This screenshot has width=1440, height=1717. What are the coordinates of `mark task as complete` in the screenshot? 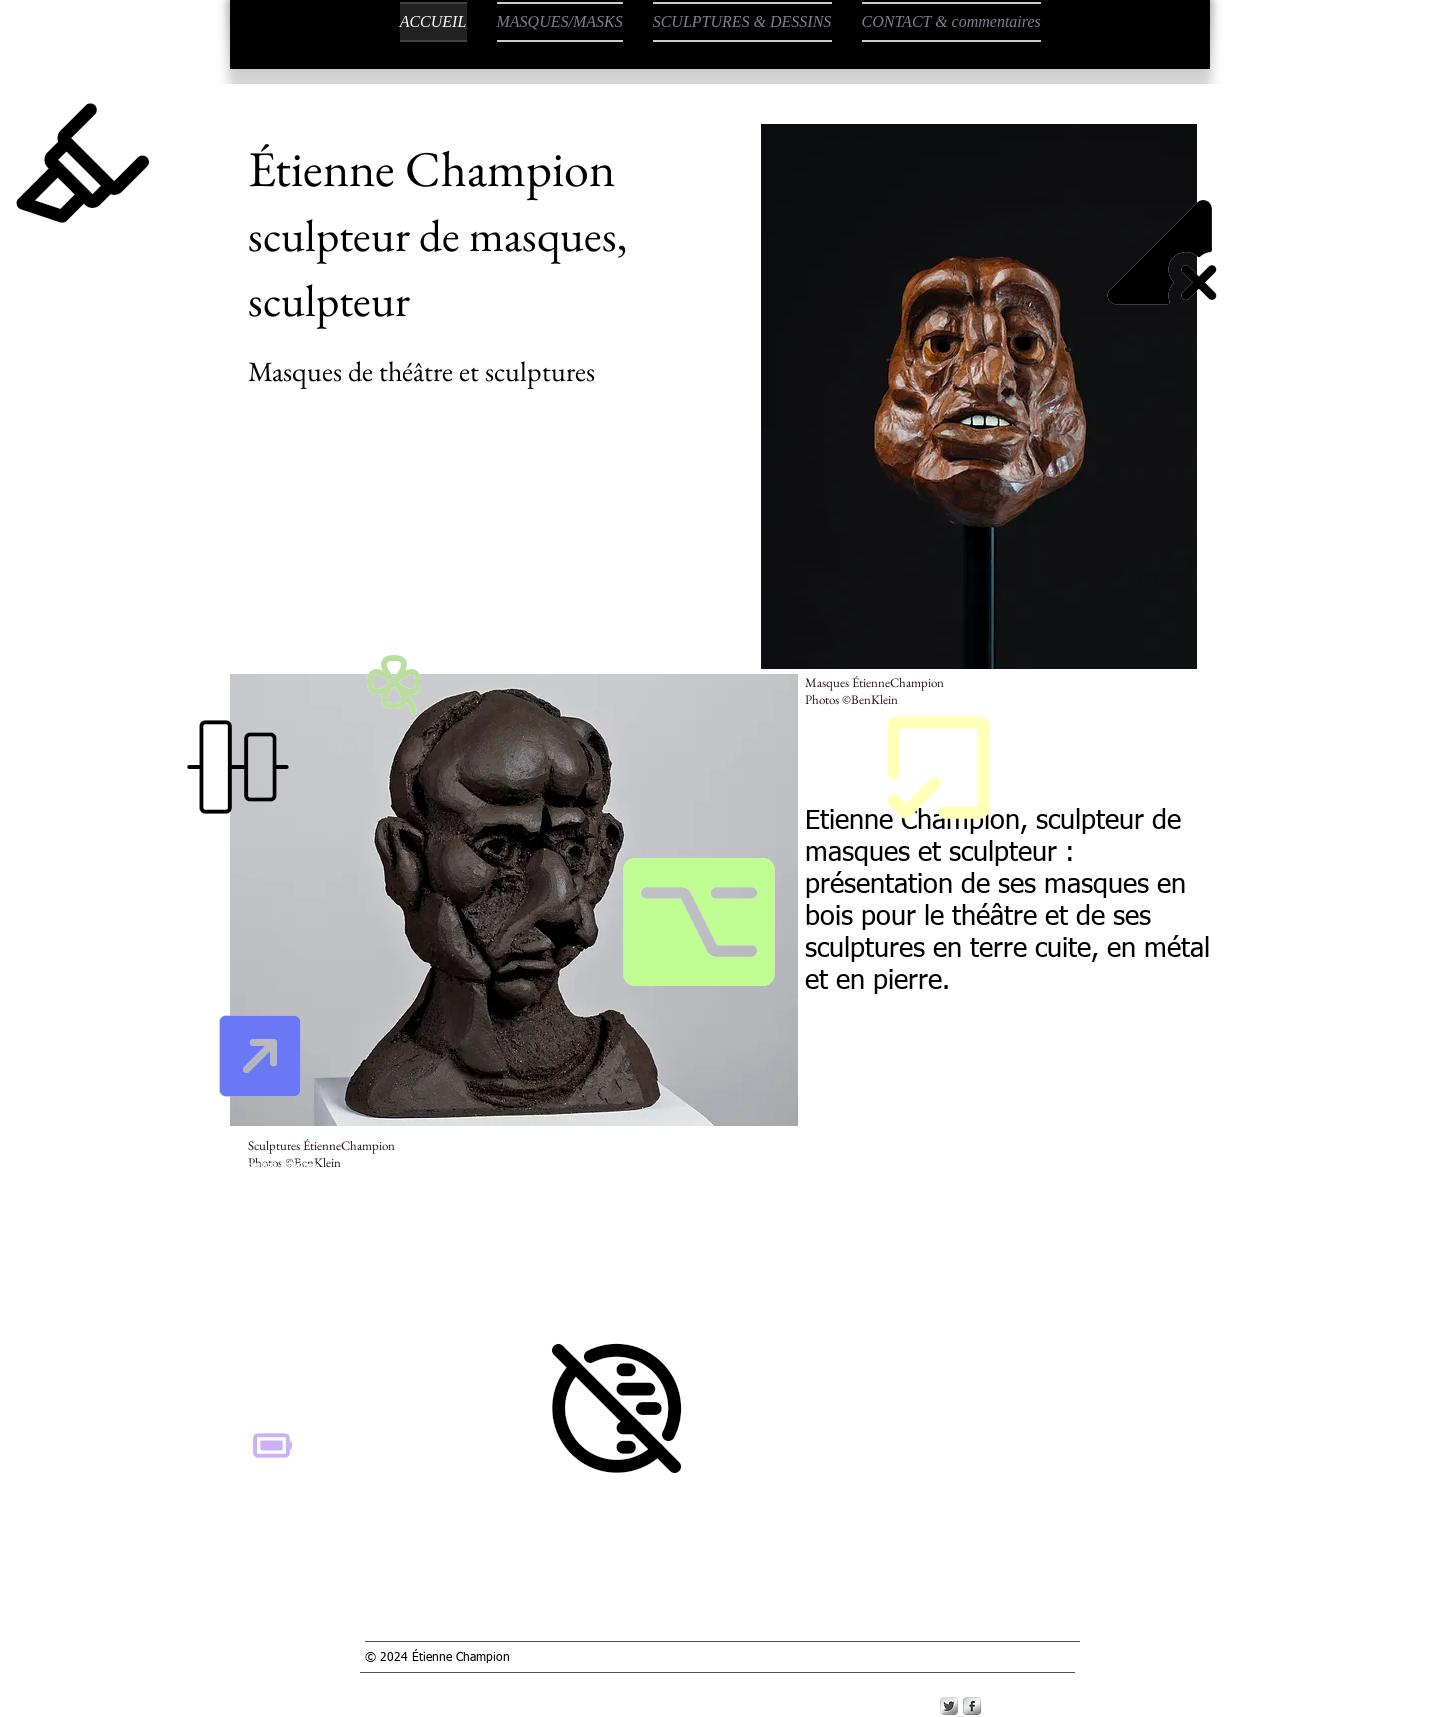 It's located at (938, 767).